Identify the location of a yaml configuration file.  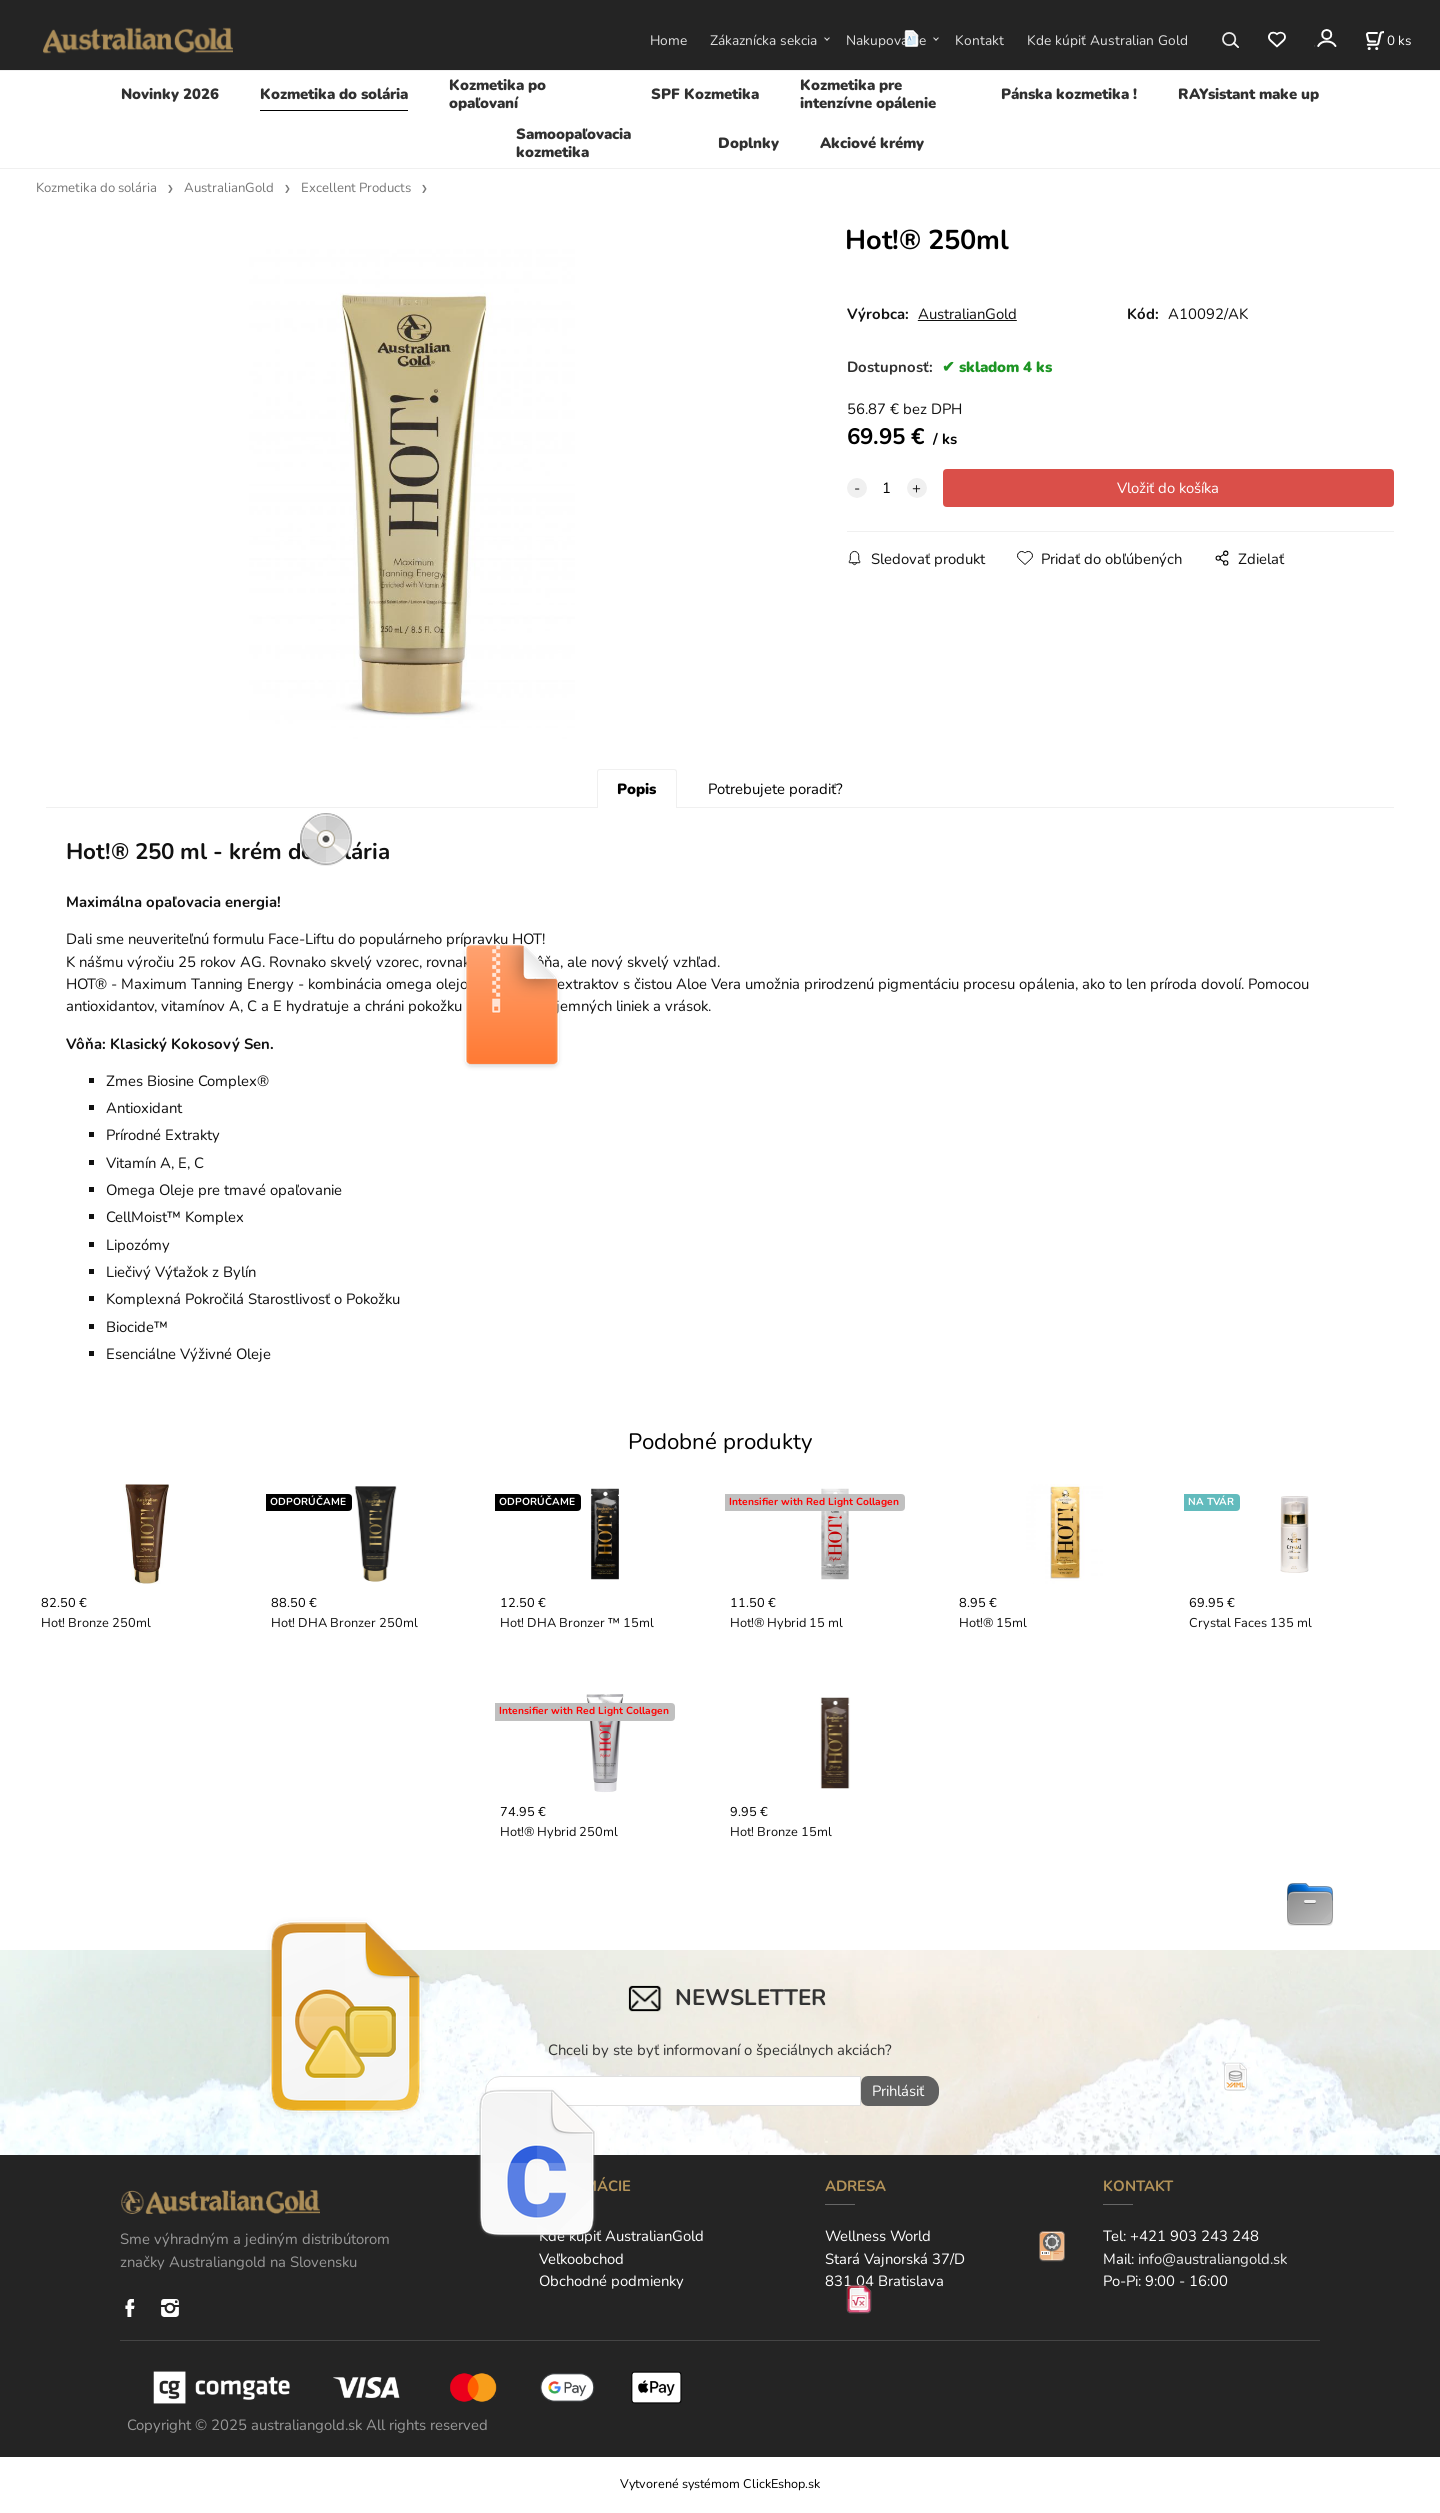
(1235, 2076).